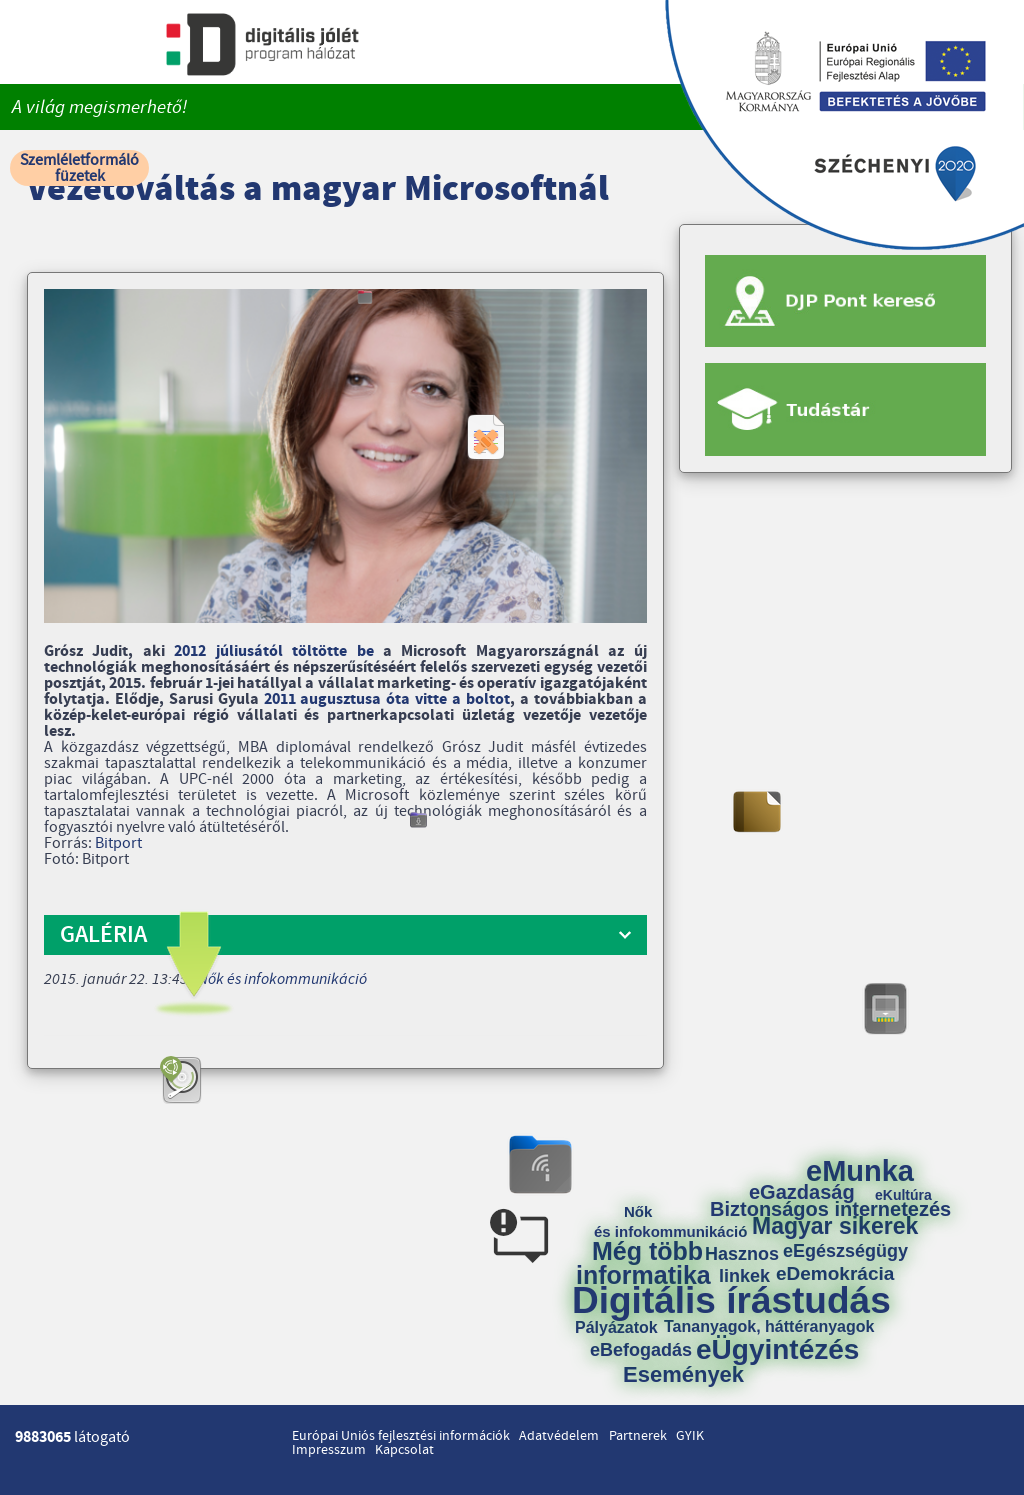  I want to click on manage notification settings, so click(521, 1236).